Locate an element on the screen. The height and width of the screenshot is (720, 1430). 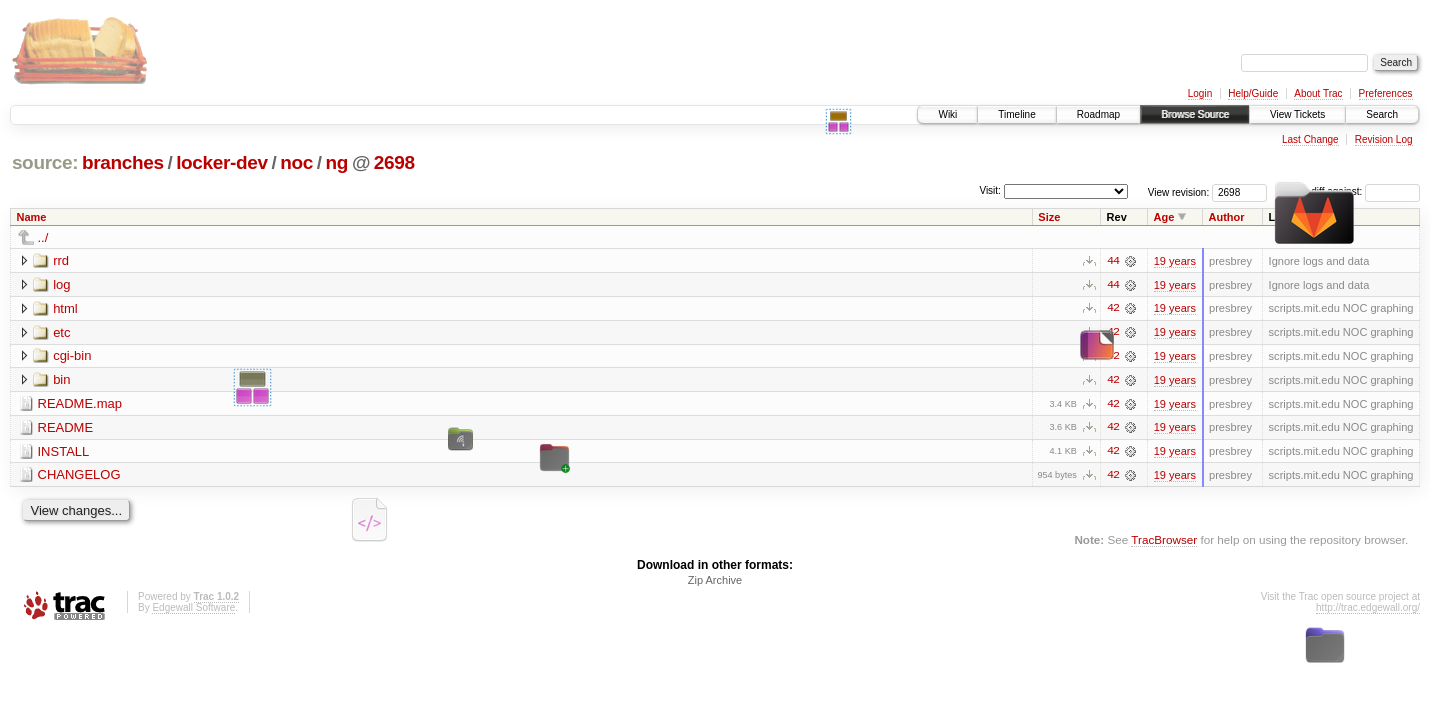
create a new folder is located at coordinates (554, 457).